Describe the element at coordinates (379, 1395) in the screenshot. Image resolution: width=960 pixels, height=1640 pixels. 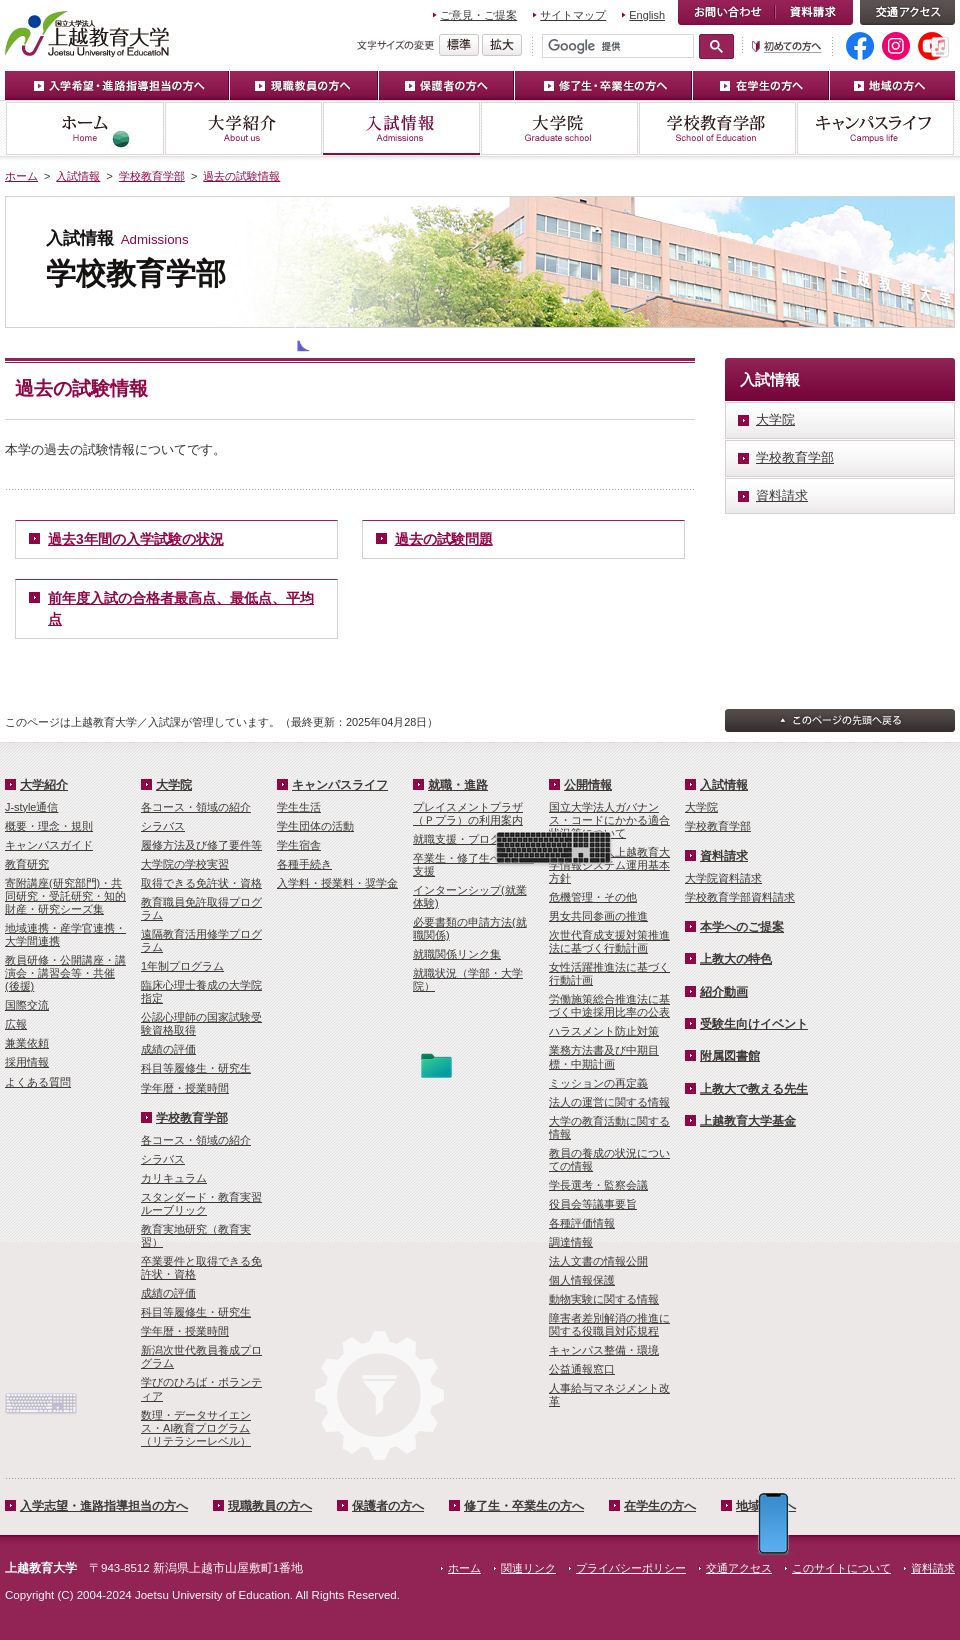
I see `adjust parameter behavior settings` at that location.